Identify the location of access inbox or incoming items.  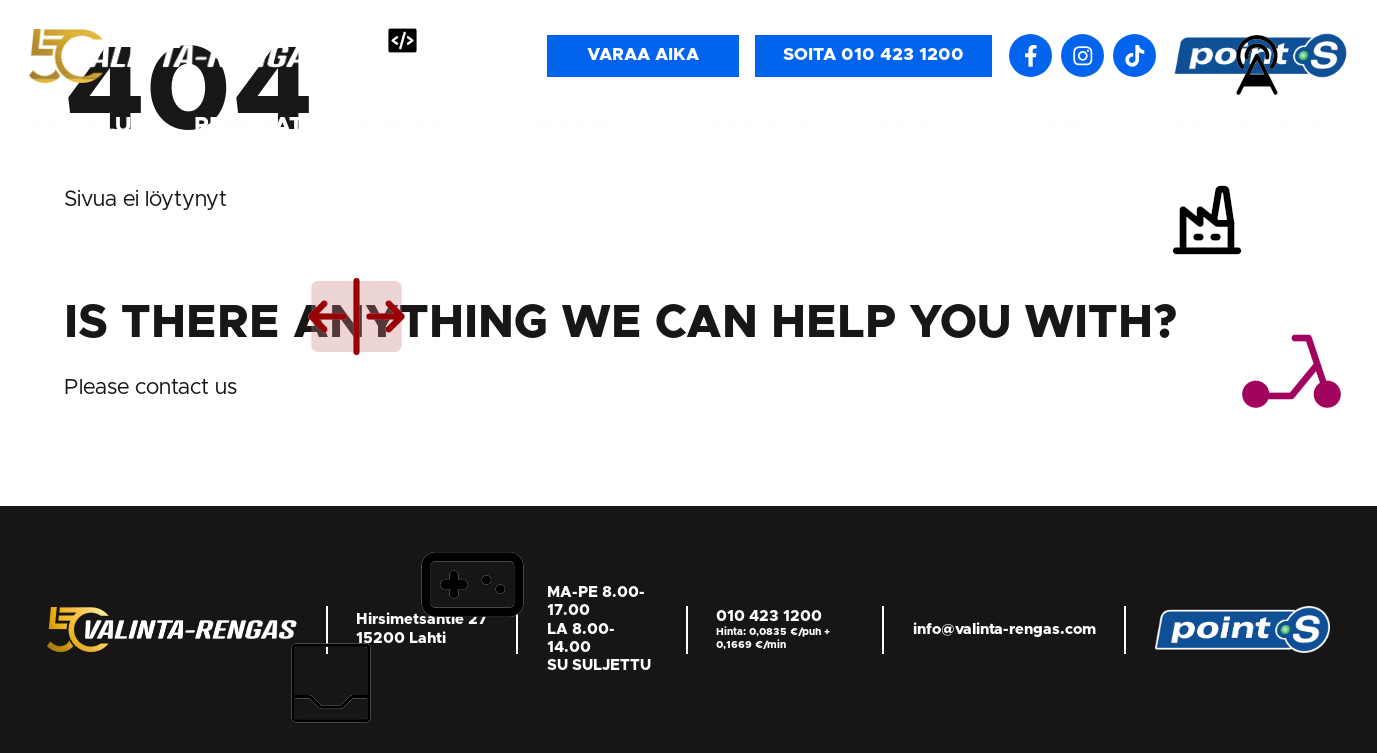
(331, 683).